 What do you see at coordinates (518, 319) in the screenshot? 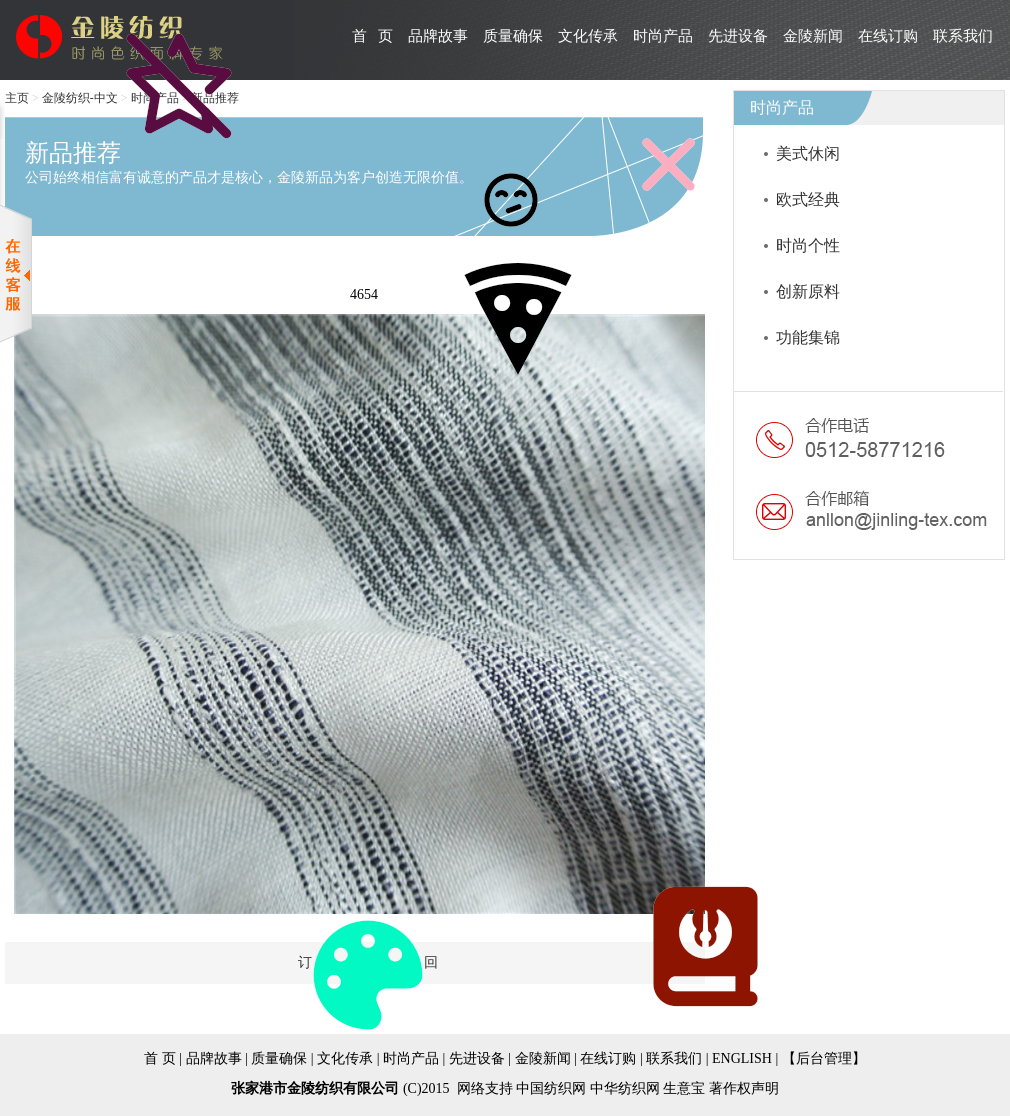
I see `order food or access food delivery` at bounding box center [518, 319].